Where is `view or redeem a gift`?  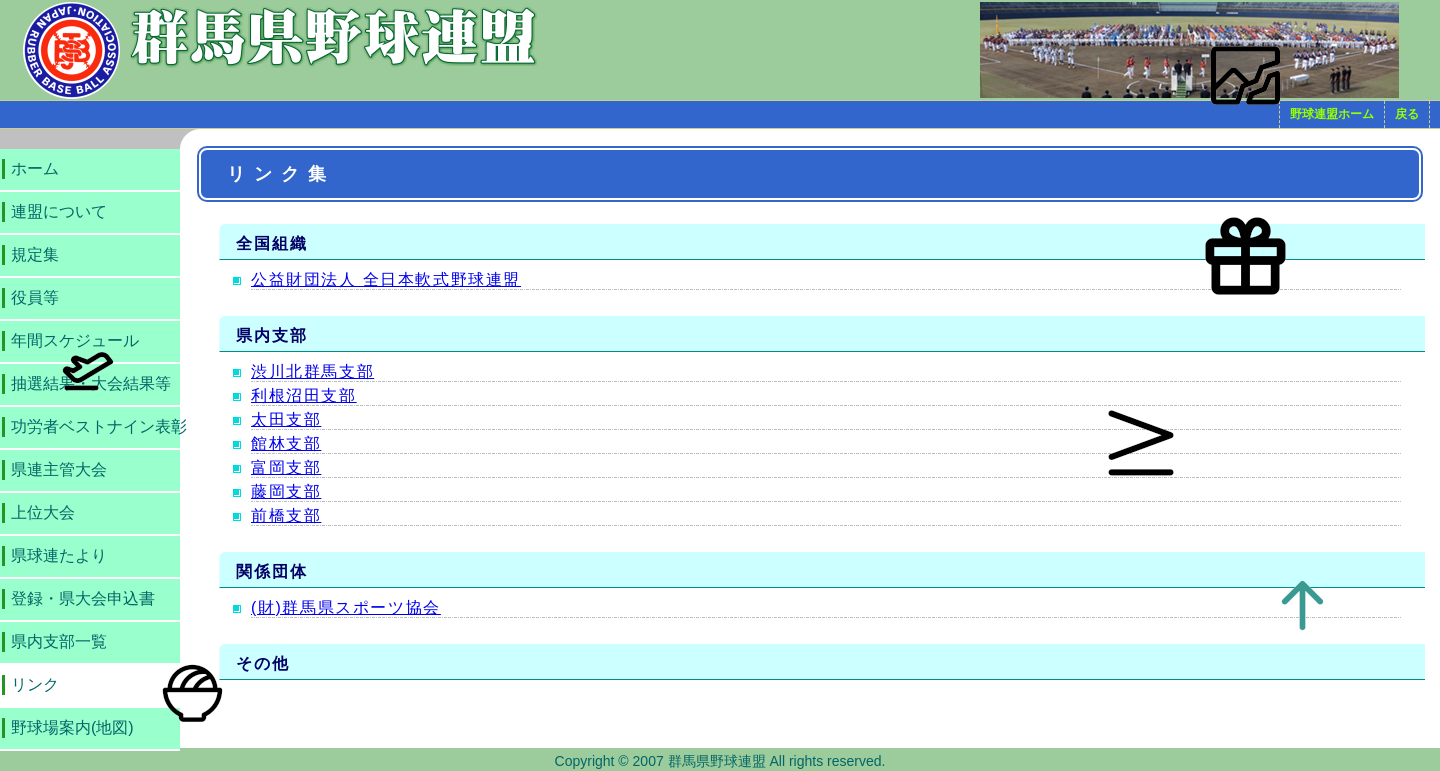
view or redeem a gift is located at coordinates (1245, 260).